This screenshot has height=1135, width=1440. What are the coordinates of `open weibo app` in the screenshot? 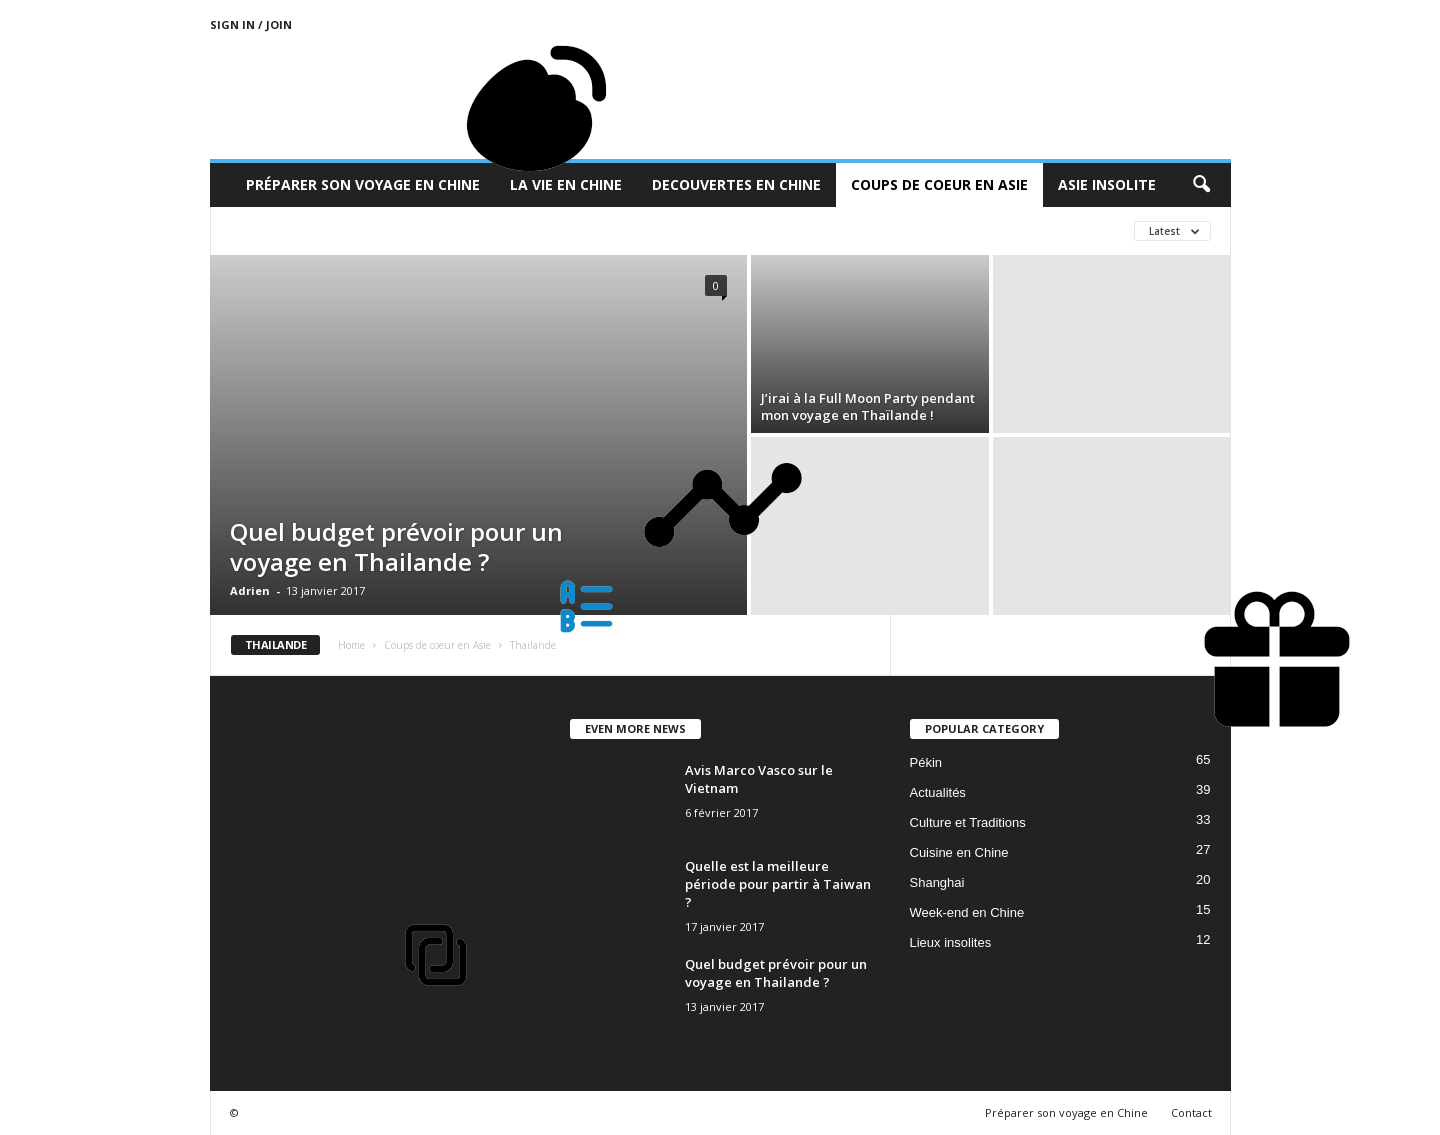 It's located at (536, 108).